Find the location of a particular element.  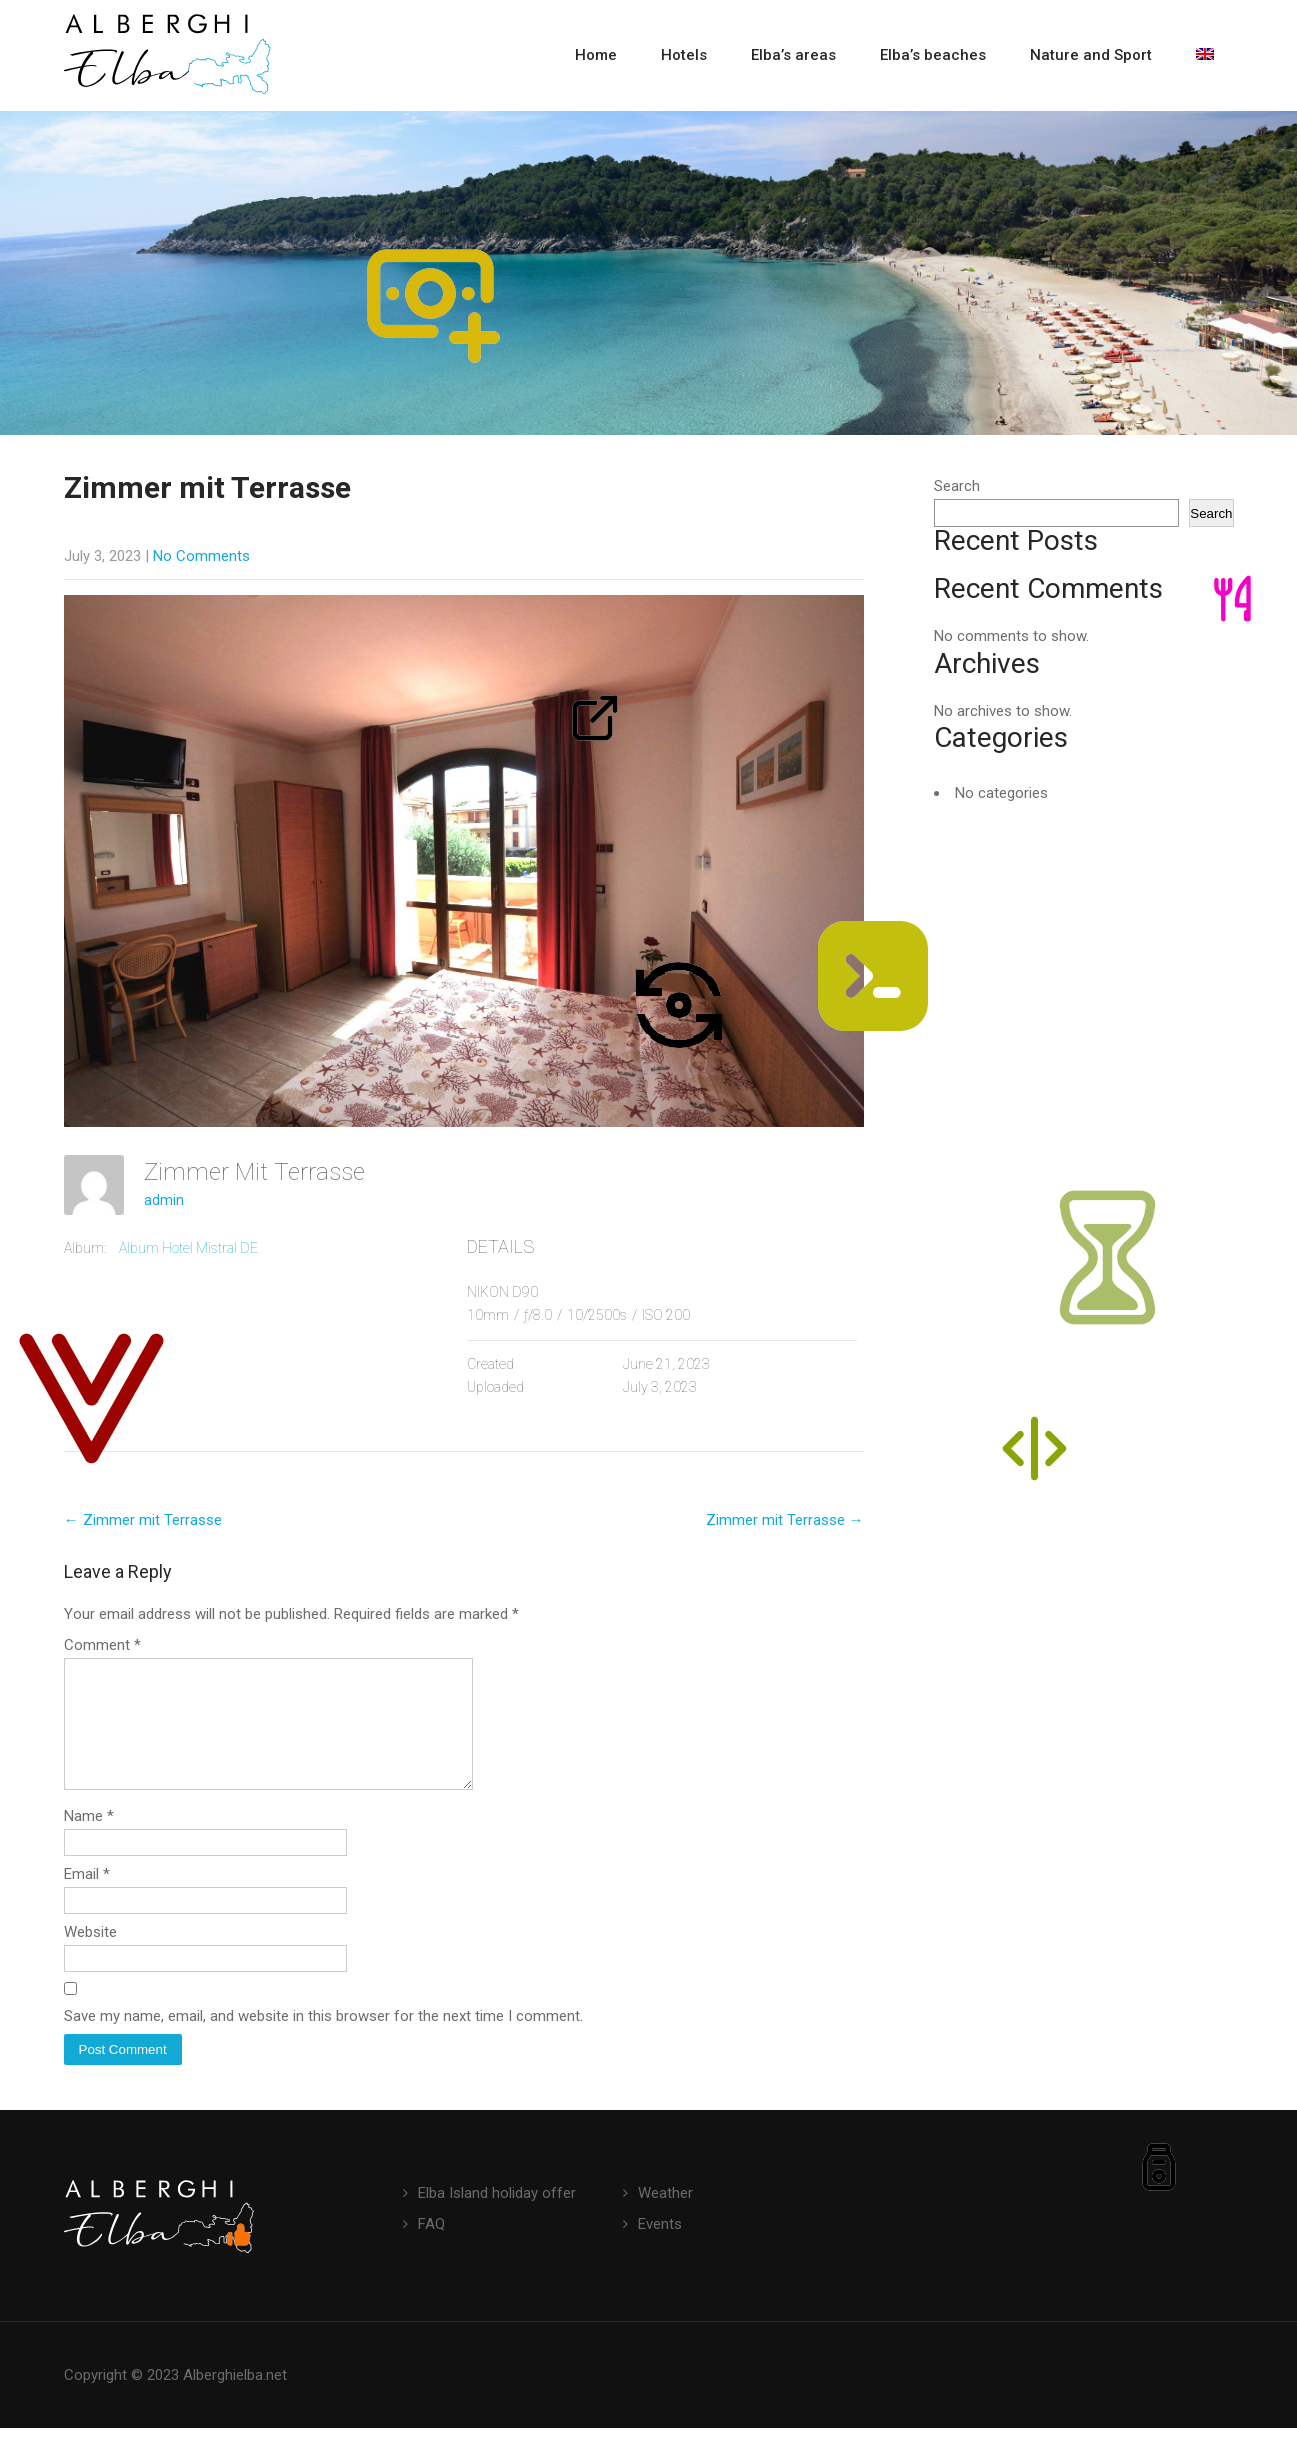

indicates loading or processing in progress is located at coordinates (1107, 1257).